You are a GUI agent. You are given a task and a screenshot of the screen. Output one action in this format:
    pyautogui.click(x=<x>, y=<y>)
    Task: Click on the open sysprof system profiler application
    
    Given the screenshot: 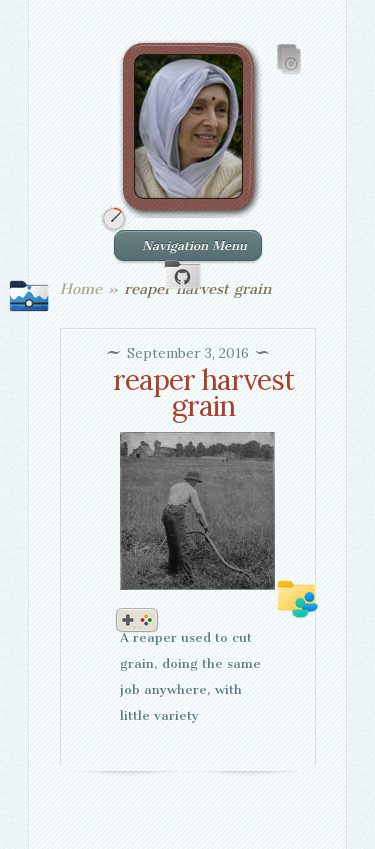 What is the action you would take?
    pyautogui.click(x=114, y=219)
    